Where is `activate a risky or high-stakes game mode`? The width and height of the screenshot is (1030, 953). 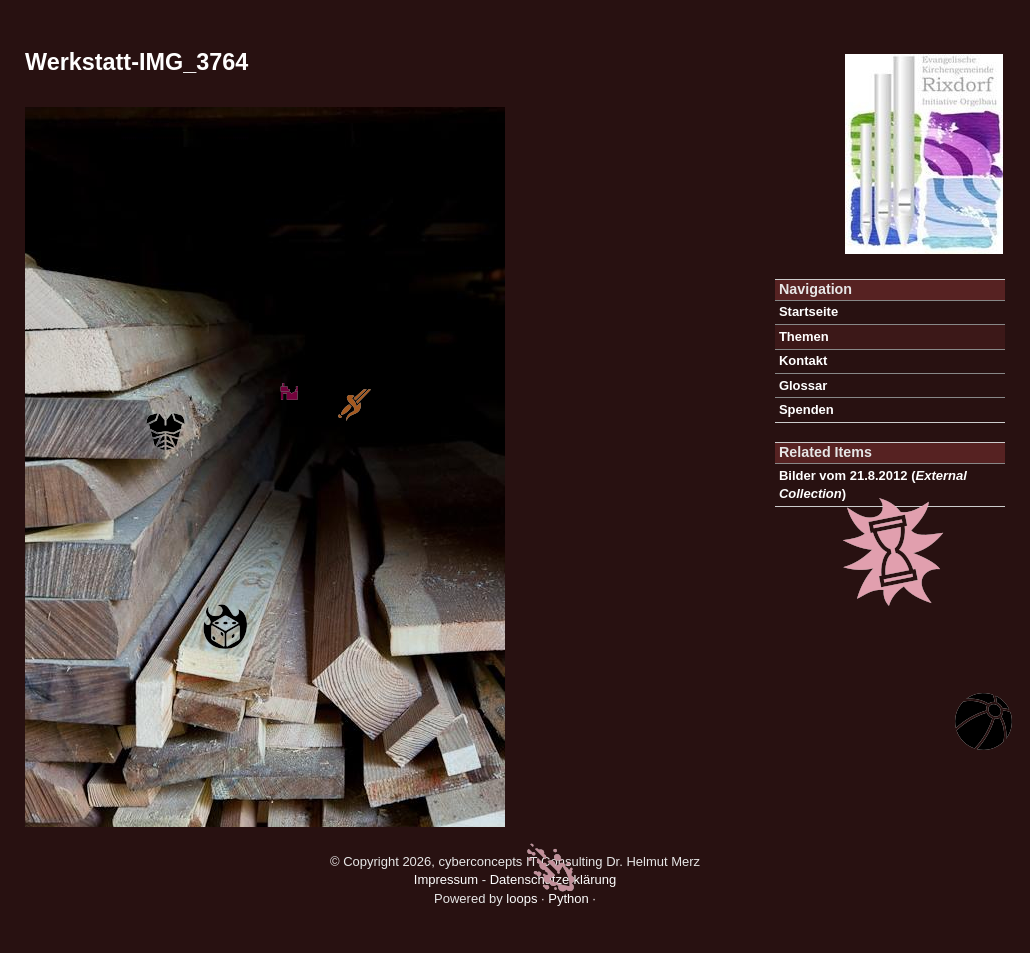
activate a risky or high-stakes game mode is located at coordinates (225, 626).